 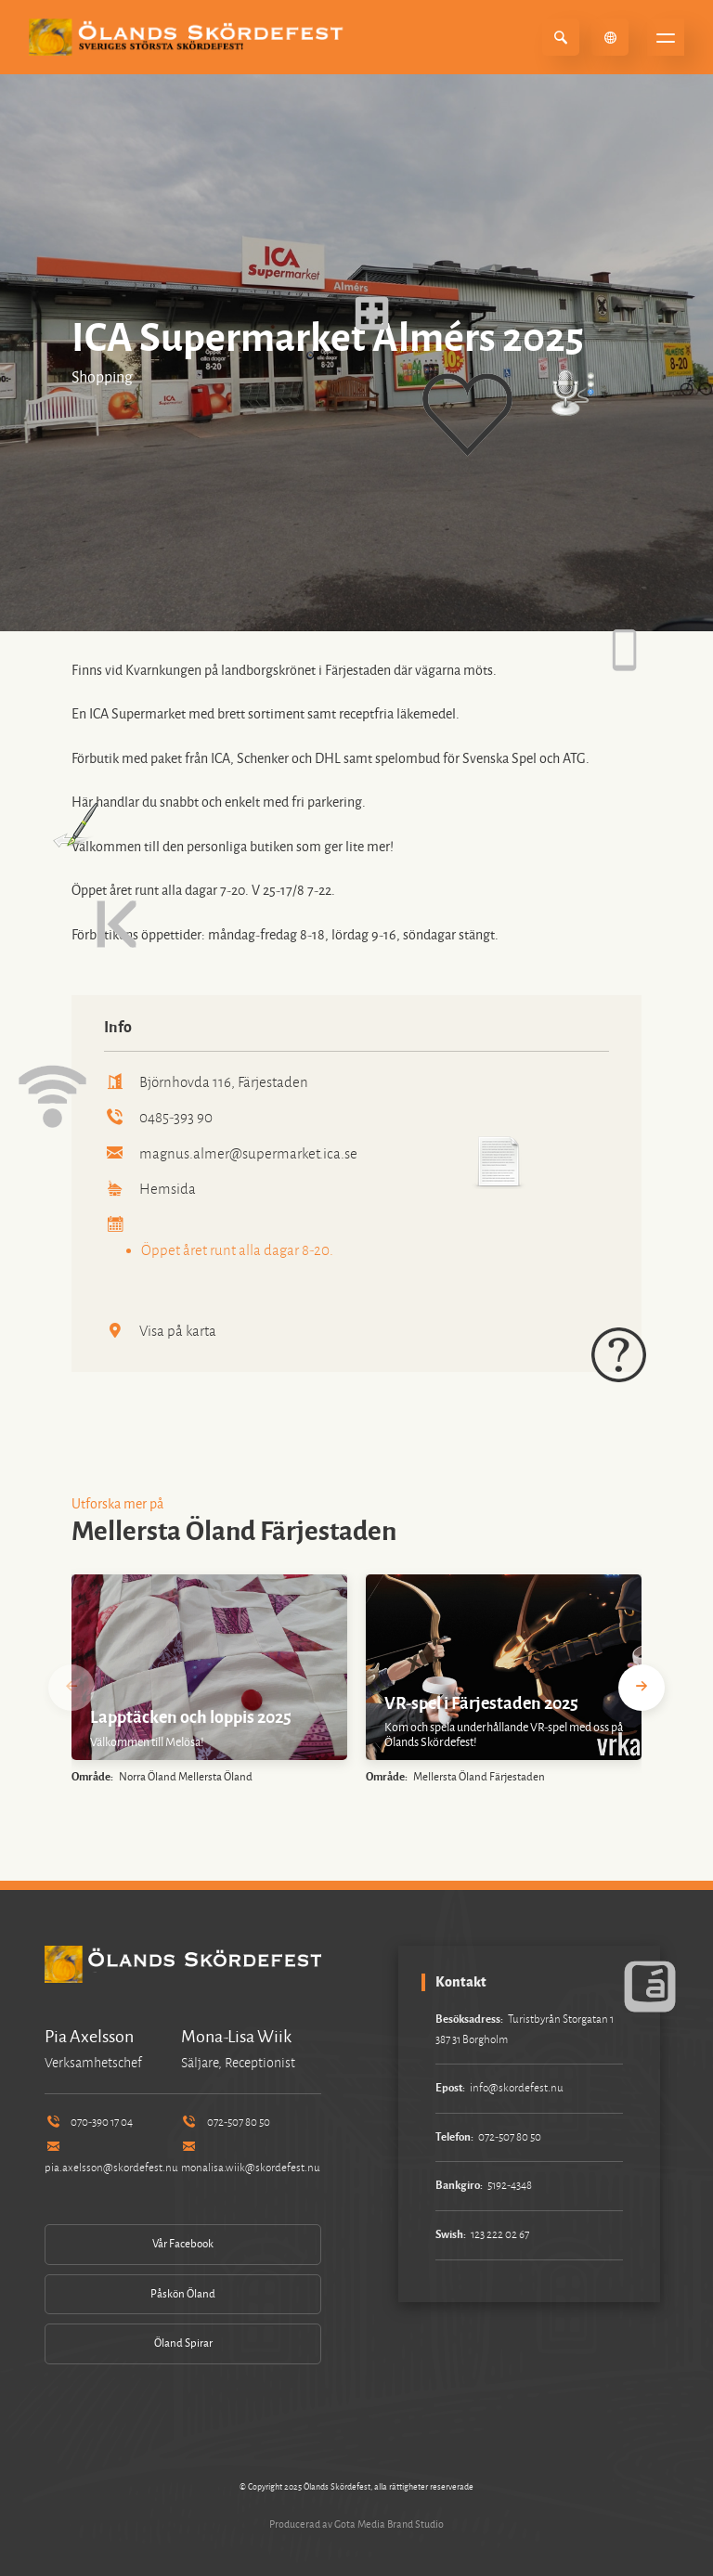 What do you see at coordinates (624, 650) in the screenshot?
I see `indicates a connected iPod touch device` at bounding box center [624, 650].